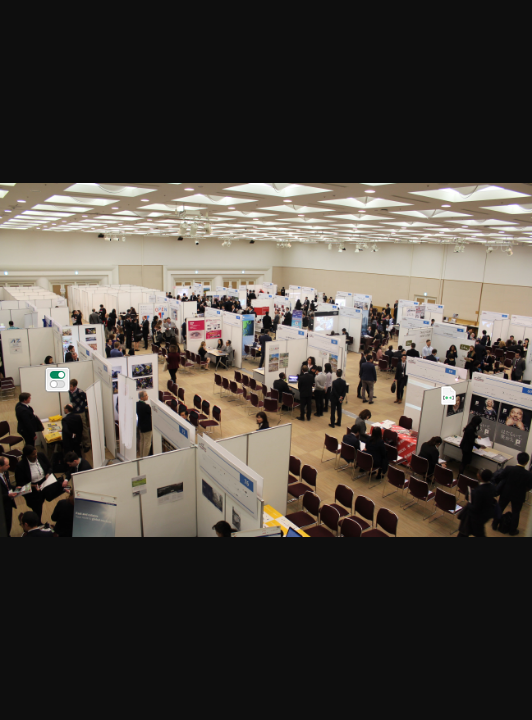 The width and height of the screenshot is (532, 720). What do you see at coordinates (448, 395) in the screenshot?
I see `a systemd unit configuration file` at bounding box center [448, 395].